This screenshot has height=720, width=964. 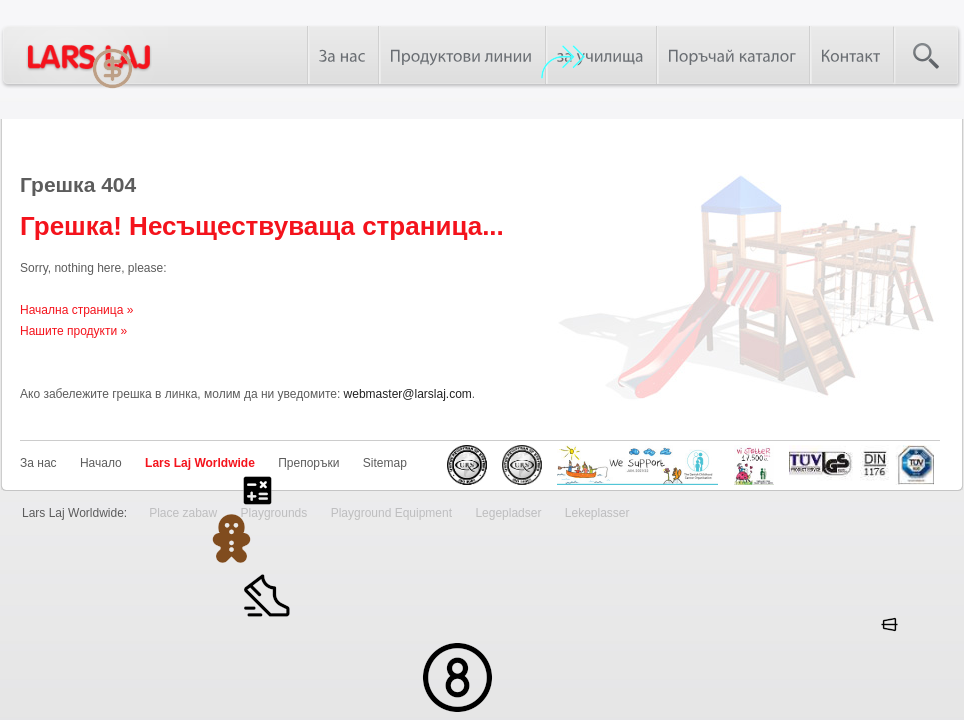 What do you see at coordinates (112, 68) in the screenshot?
I see `view account balance or payment options` at bounding box center [112, 68].